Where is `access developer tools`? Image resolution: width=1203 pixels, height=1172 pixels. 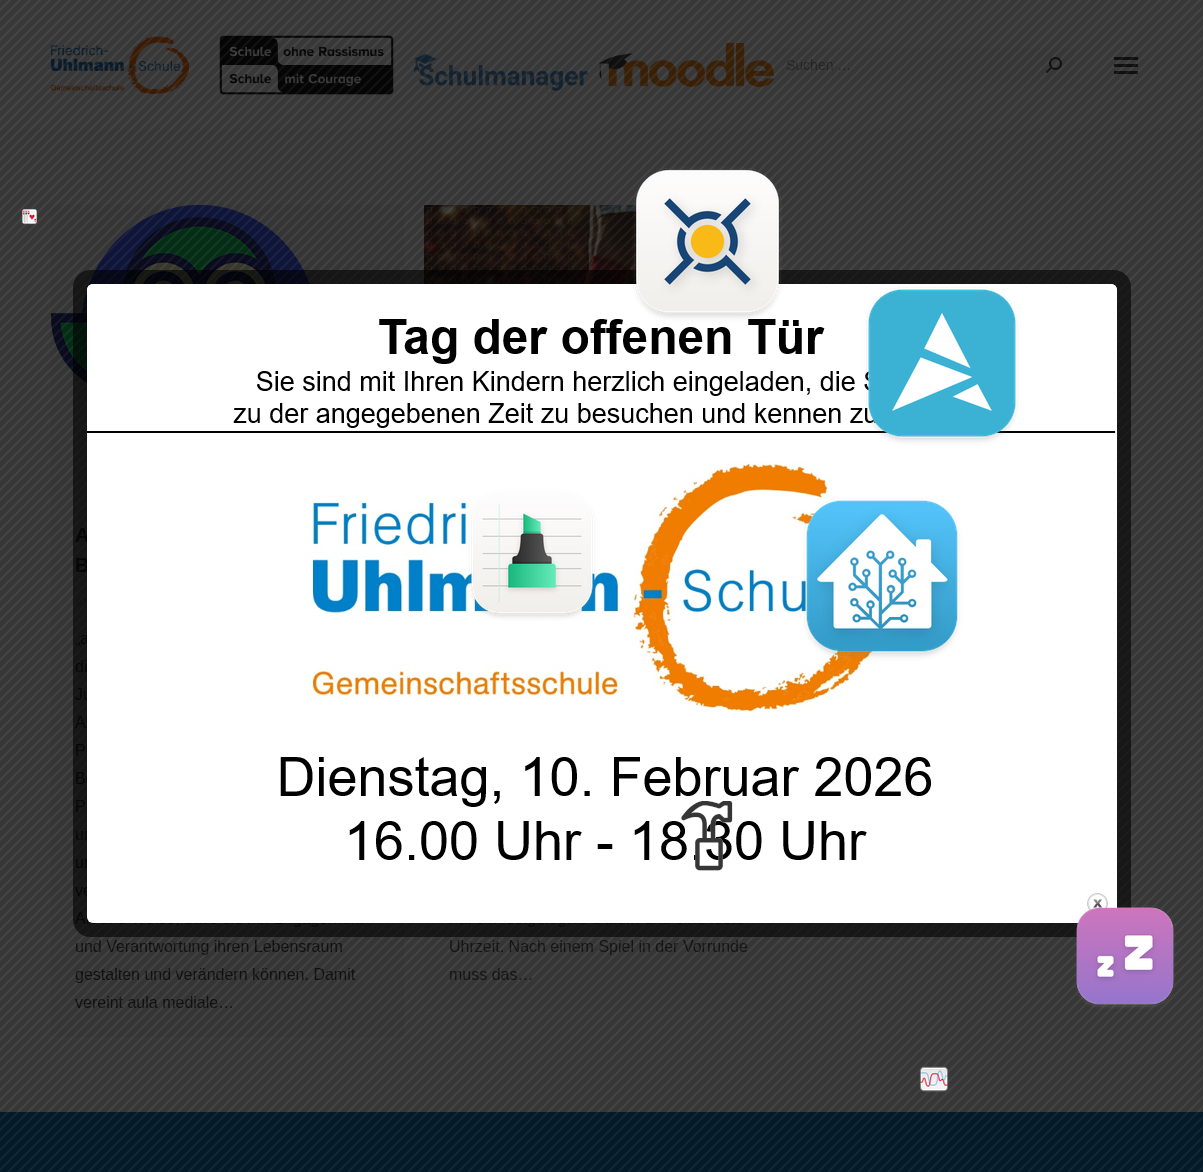 access developer tools is located at coordinates (709, 838).